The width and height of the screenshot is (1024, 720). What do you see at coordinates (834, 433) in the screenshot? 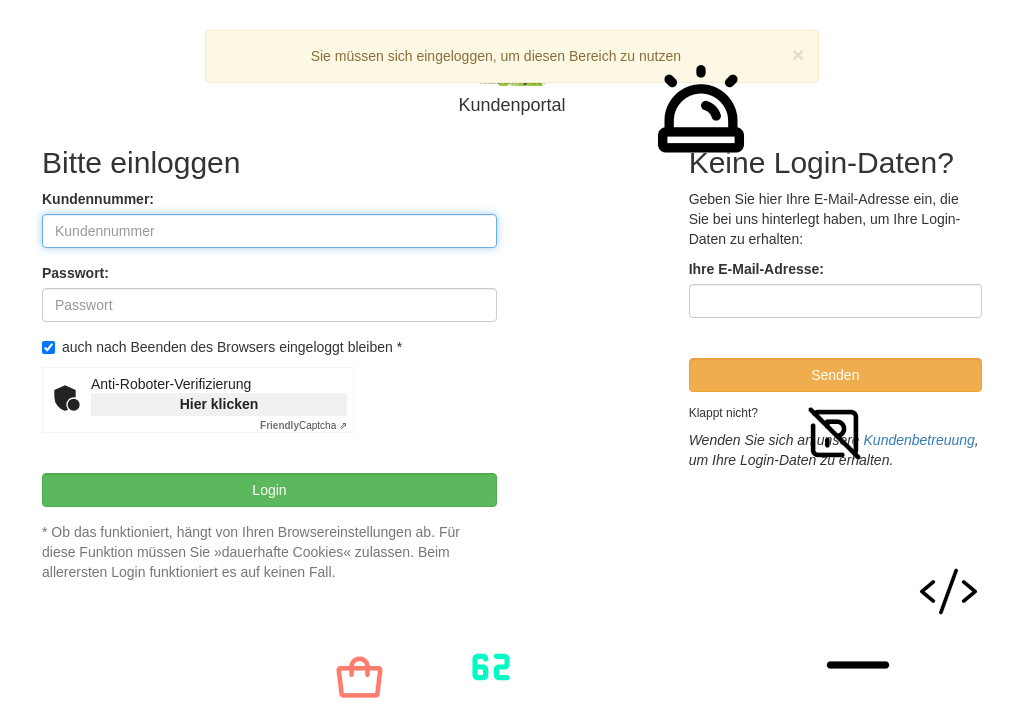
I see `no parking available` at bounding box center [834, 433].